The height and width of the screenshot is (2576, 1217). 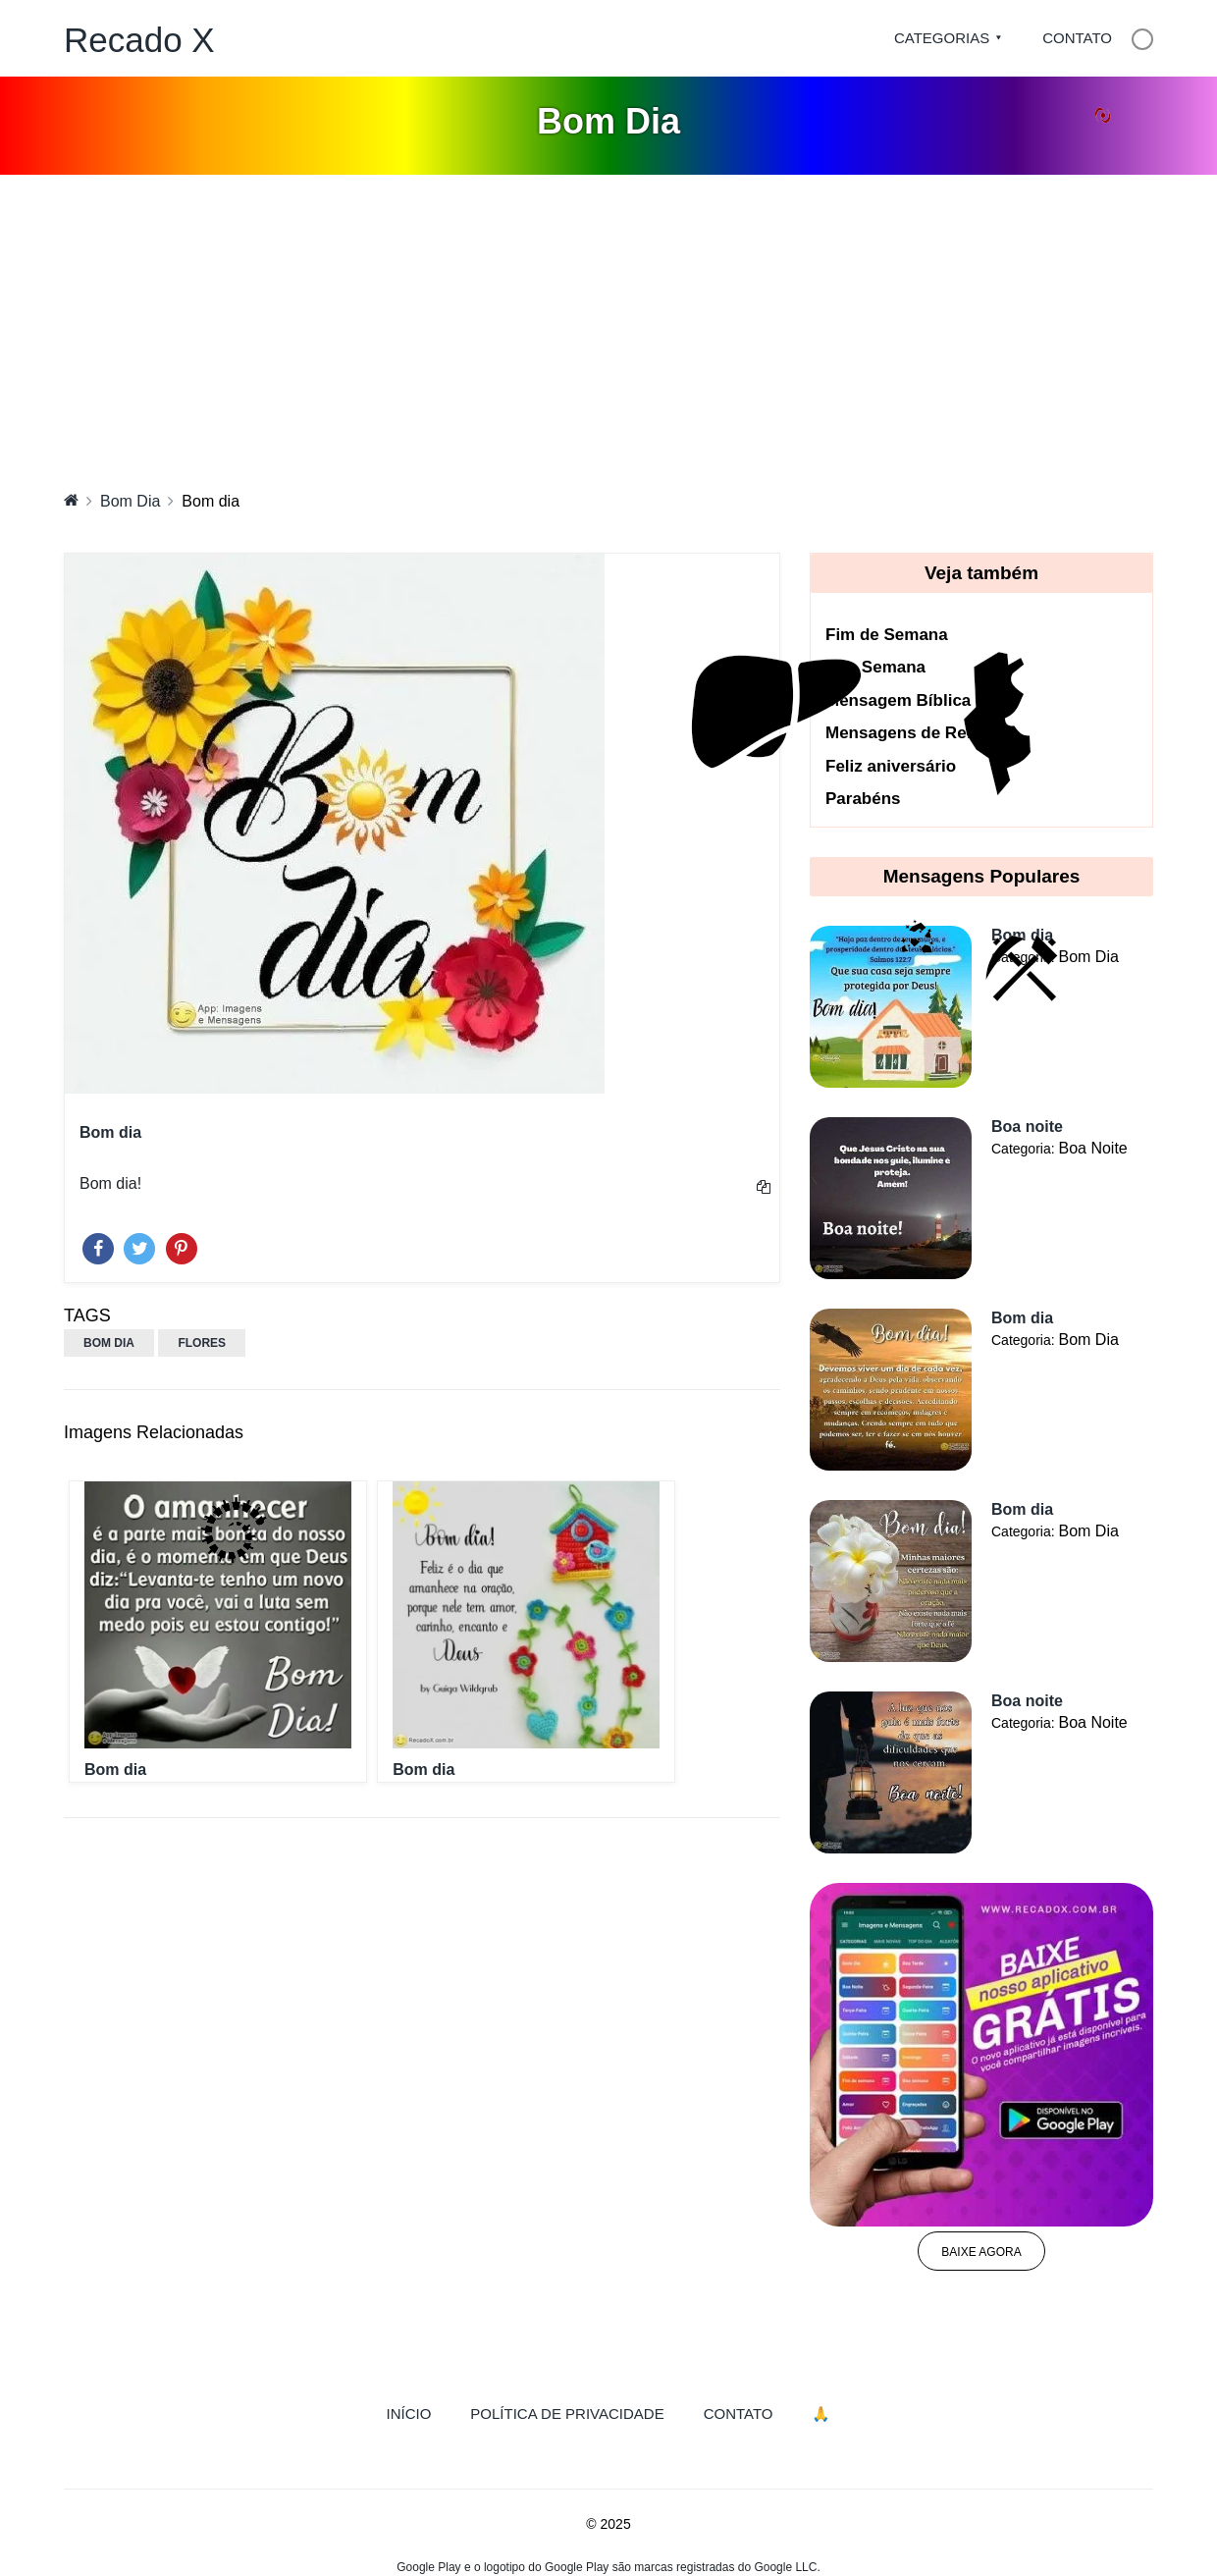 I want to click on in-game currency or gold rewards, so click(x=917, y=936).